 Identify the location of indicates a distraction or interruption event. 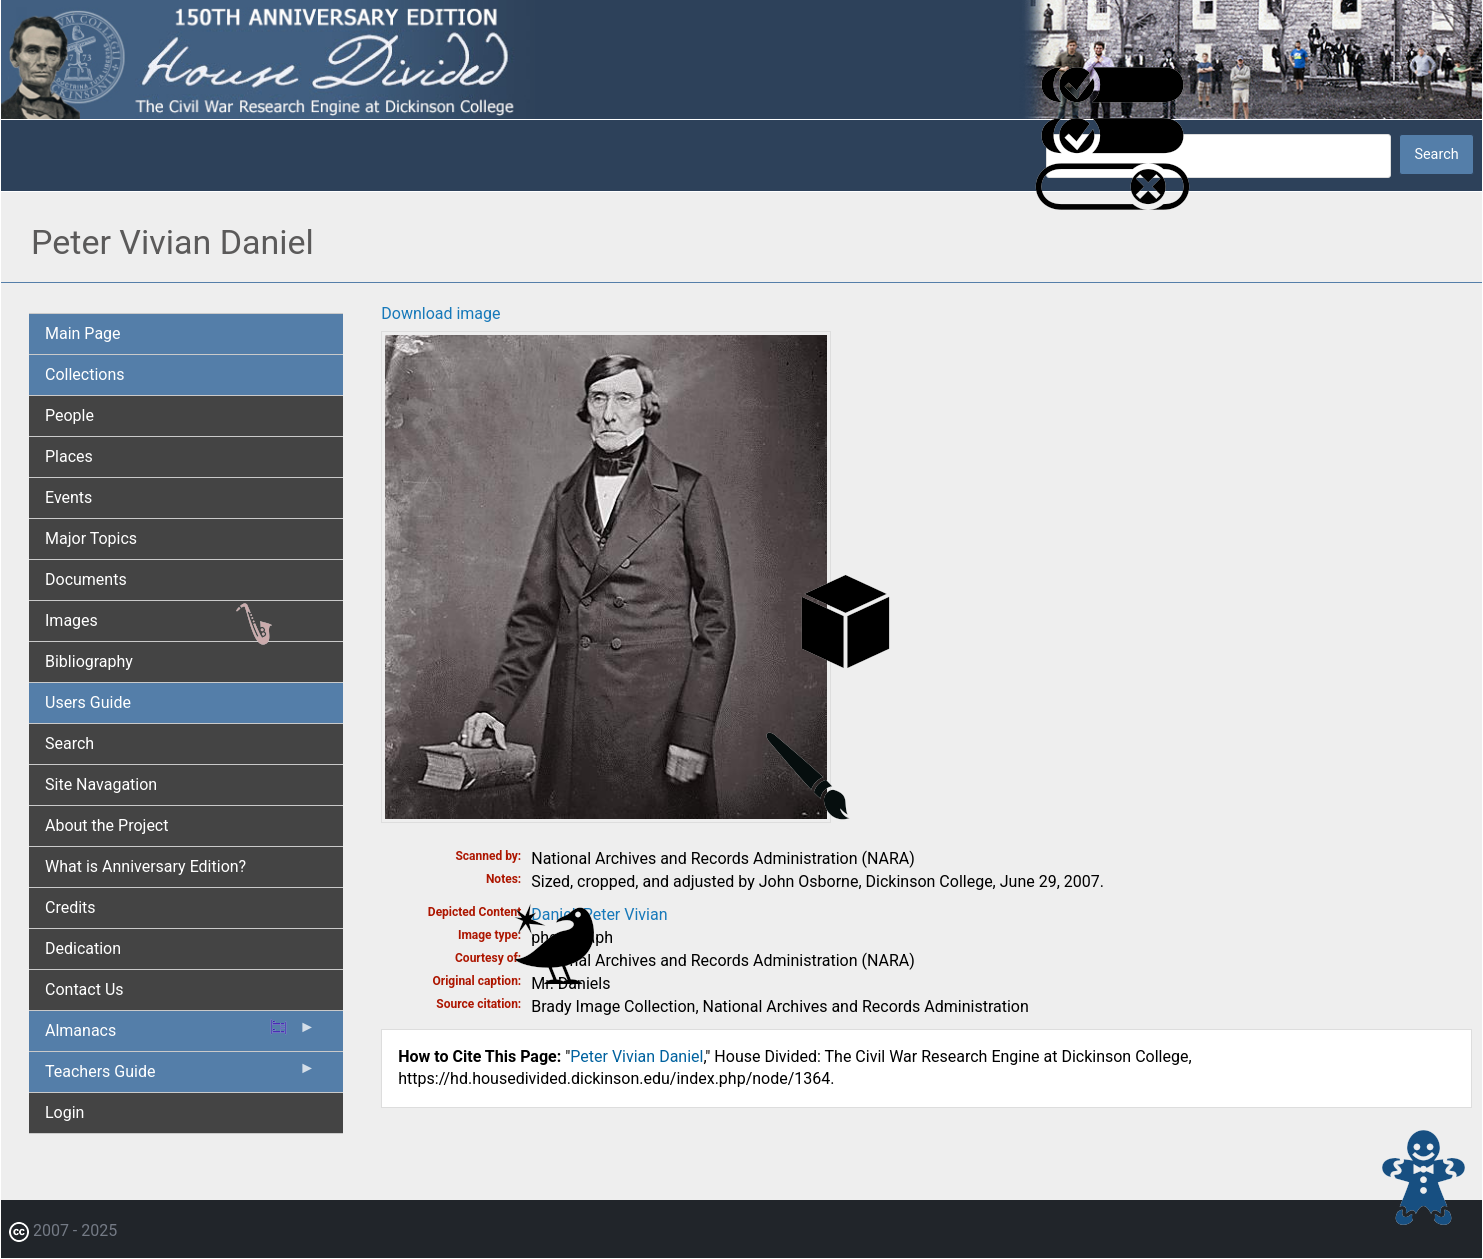
(554, 943).